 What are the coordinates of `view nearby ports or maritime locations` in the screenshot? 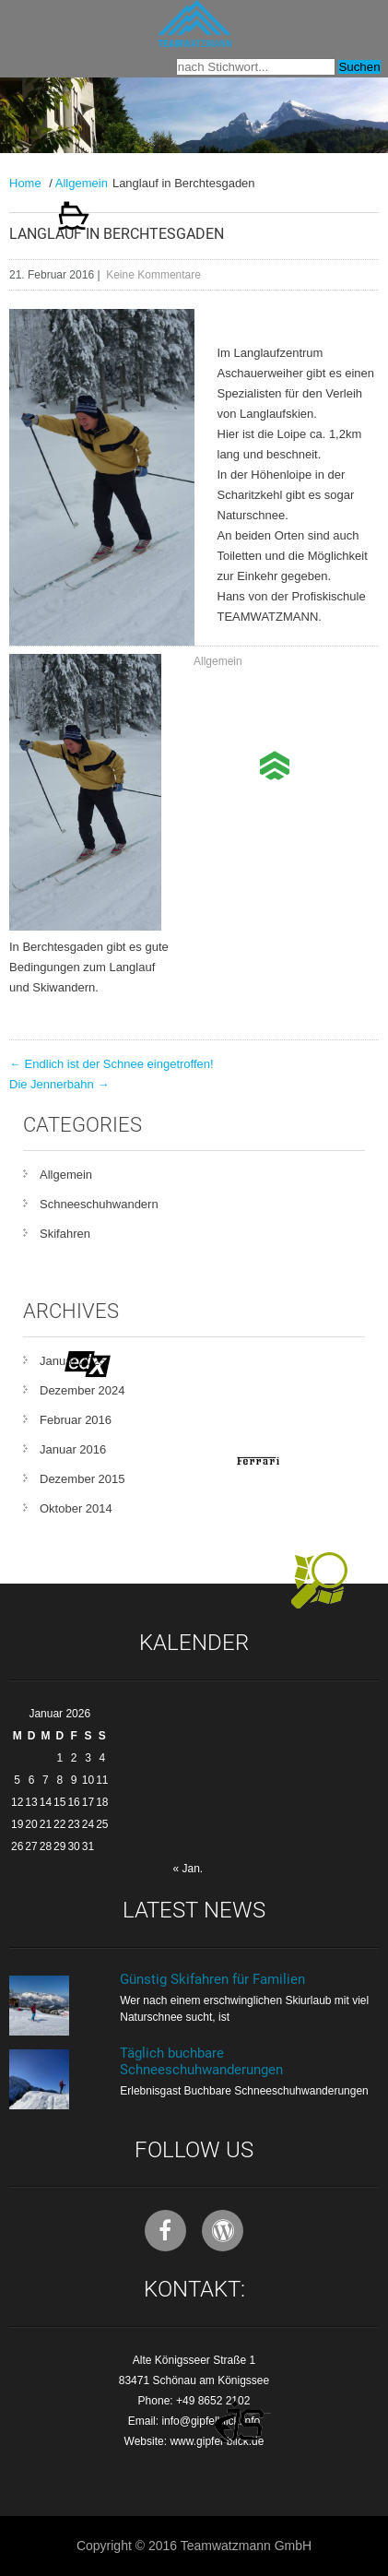 It's located at (73, 216).